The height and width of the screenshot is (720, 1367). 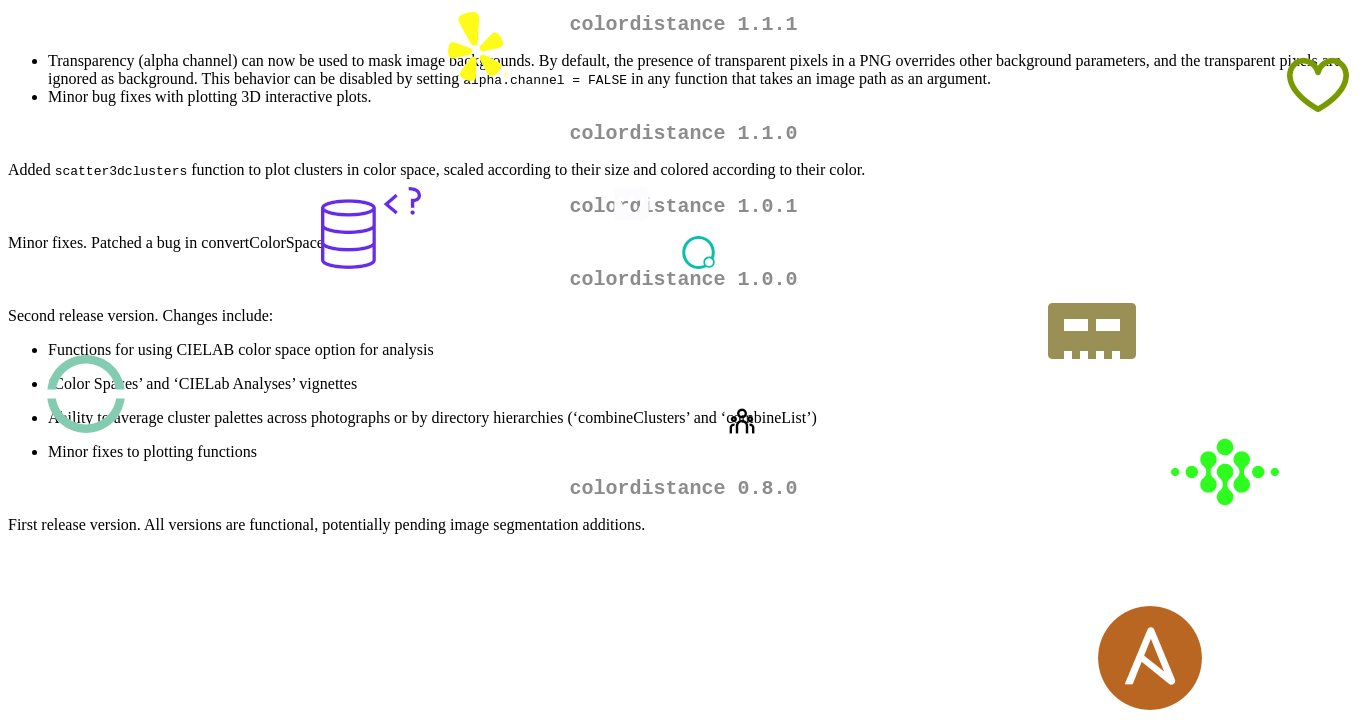 I want to click on sponsor a developer on github, so click(x=1318, y=85).